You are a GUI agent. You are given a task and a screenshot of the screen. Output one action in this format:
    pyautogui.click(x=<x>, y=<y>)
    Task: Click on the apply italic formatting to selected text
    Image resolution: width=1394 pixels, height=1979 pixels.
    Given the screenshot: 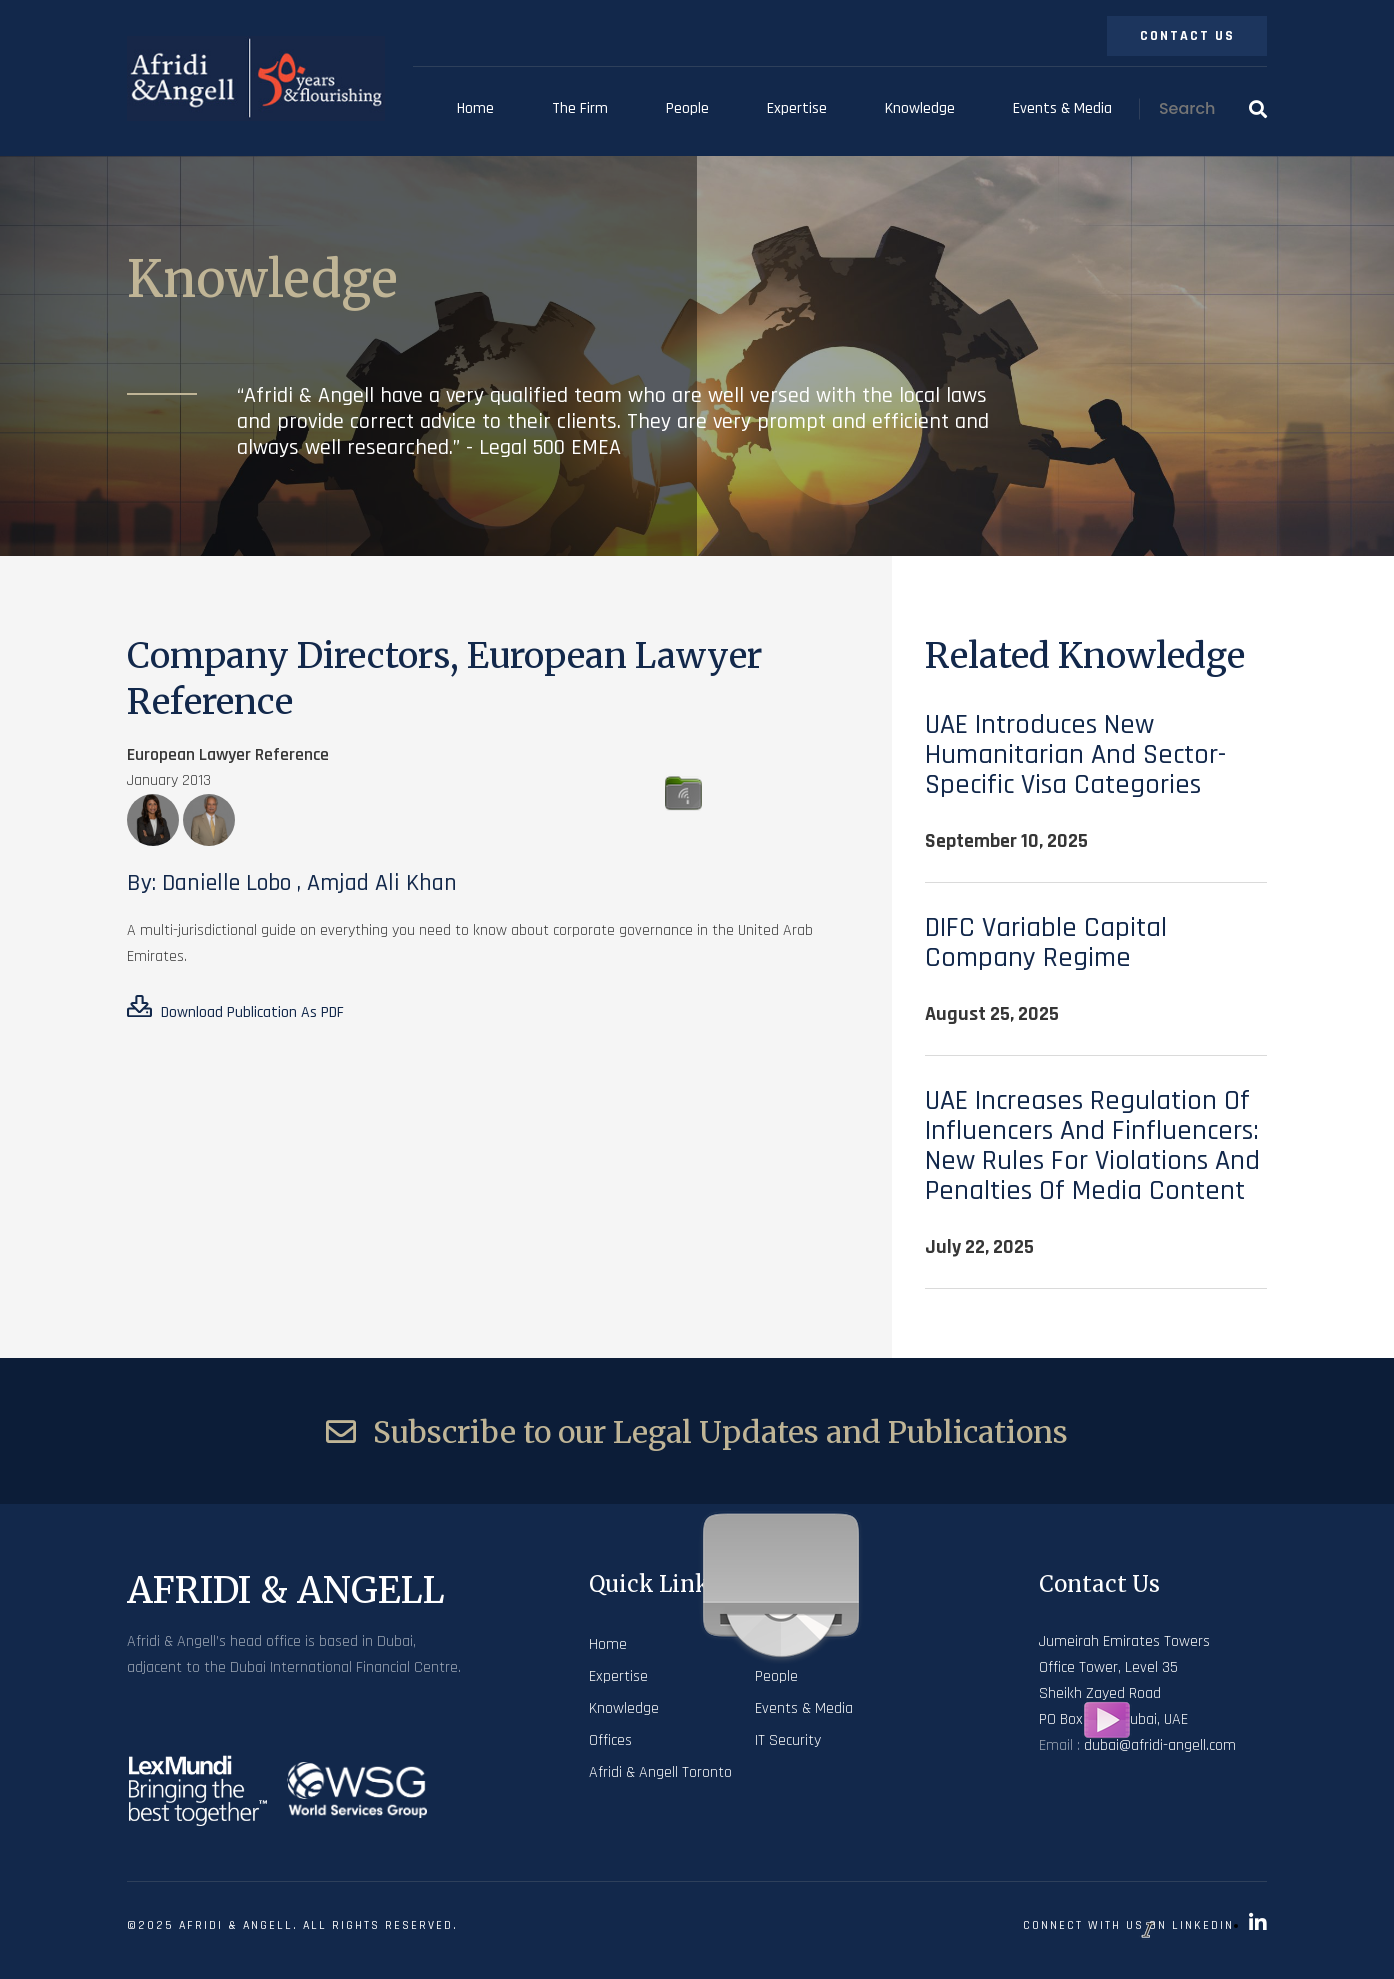 What is the action you would take?
    pyautogui.click(x=1148, y=1930)
    